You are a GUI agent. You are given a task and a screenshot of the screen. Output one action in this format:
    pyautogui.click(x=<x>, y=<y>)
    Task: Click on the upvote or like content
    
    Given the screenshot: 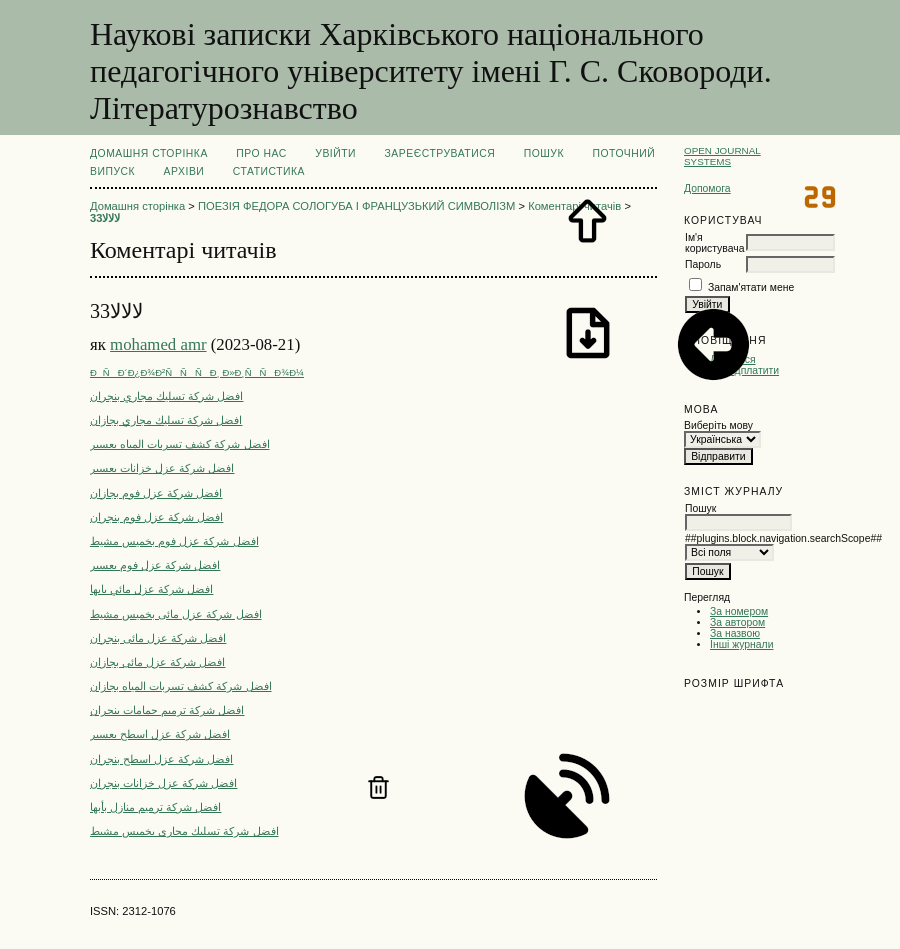 What is the action you would take?
    pyautogui.click(x=587, y=220)
    